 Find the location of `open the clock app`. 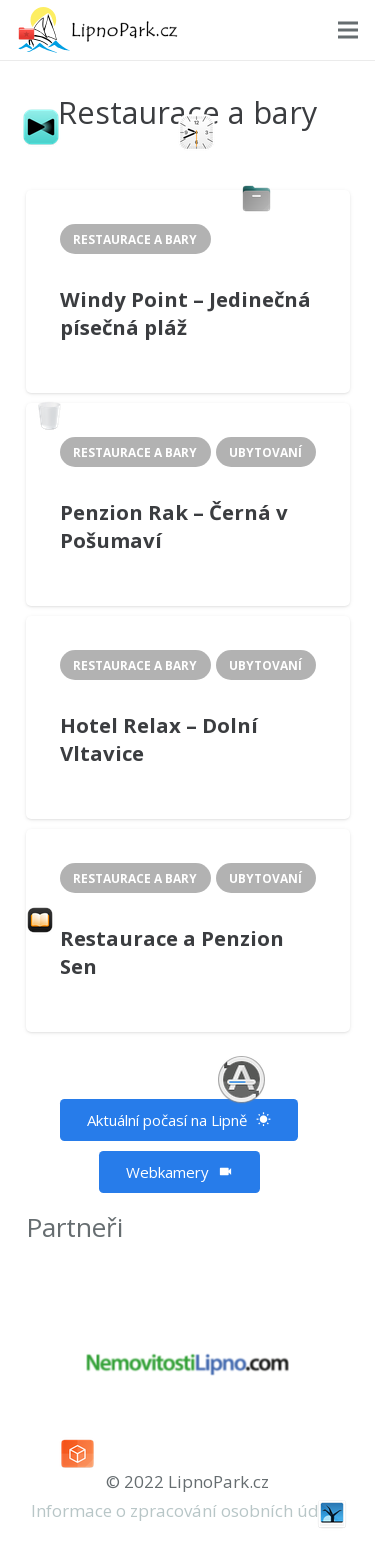

open the clock app is located at coordinates (196, 132).